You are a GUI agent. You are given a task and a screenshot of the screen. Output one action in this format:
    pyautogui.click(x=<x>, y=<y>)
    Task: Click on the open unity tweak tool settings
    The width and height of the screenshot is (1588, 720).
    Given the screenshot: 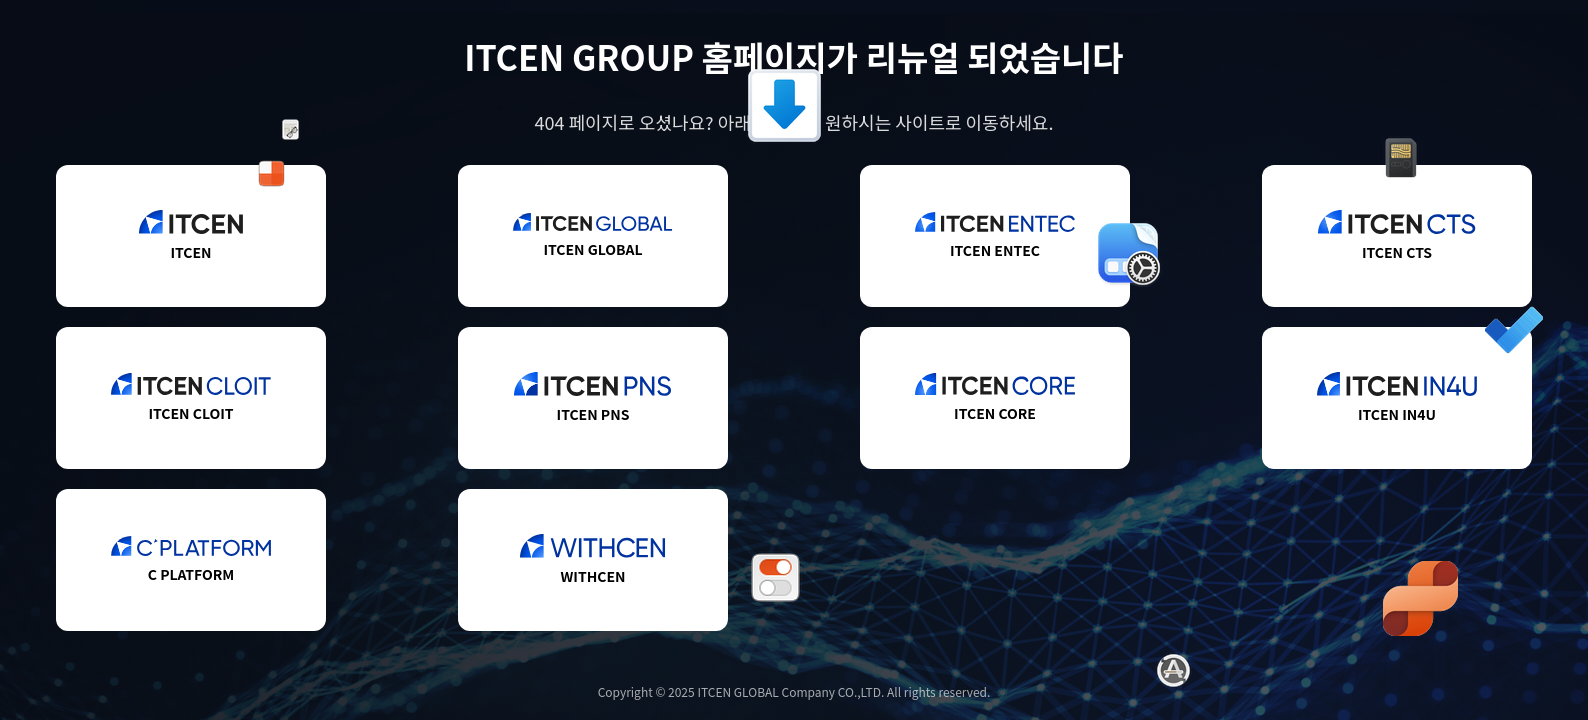 What is the action you would take?
    pyautogui.click(x=775, y=577)
    